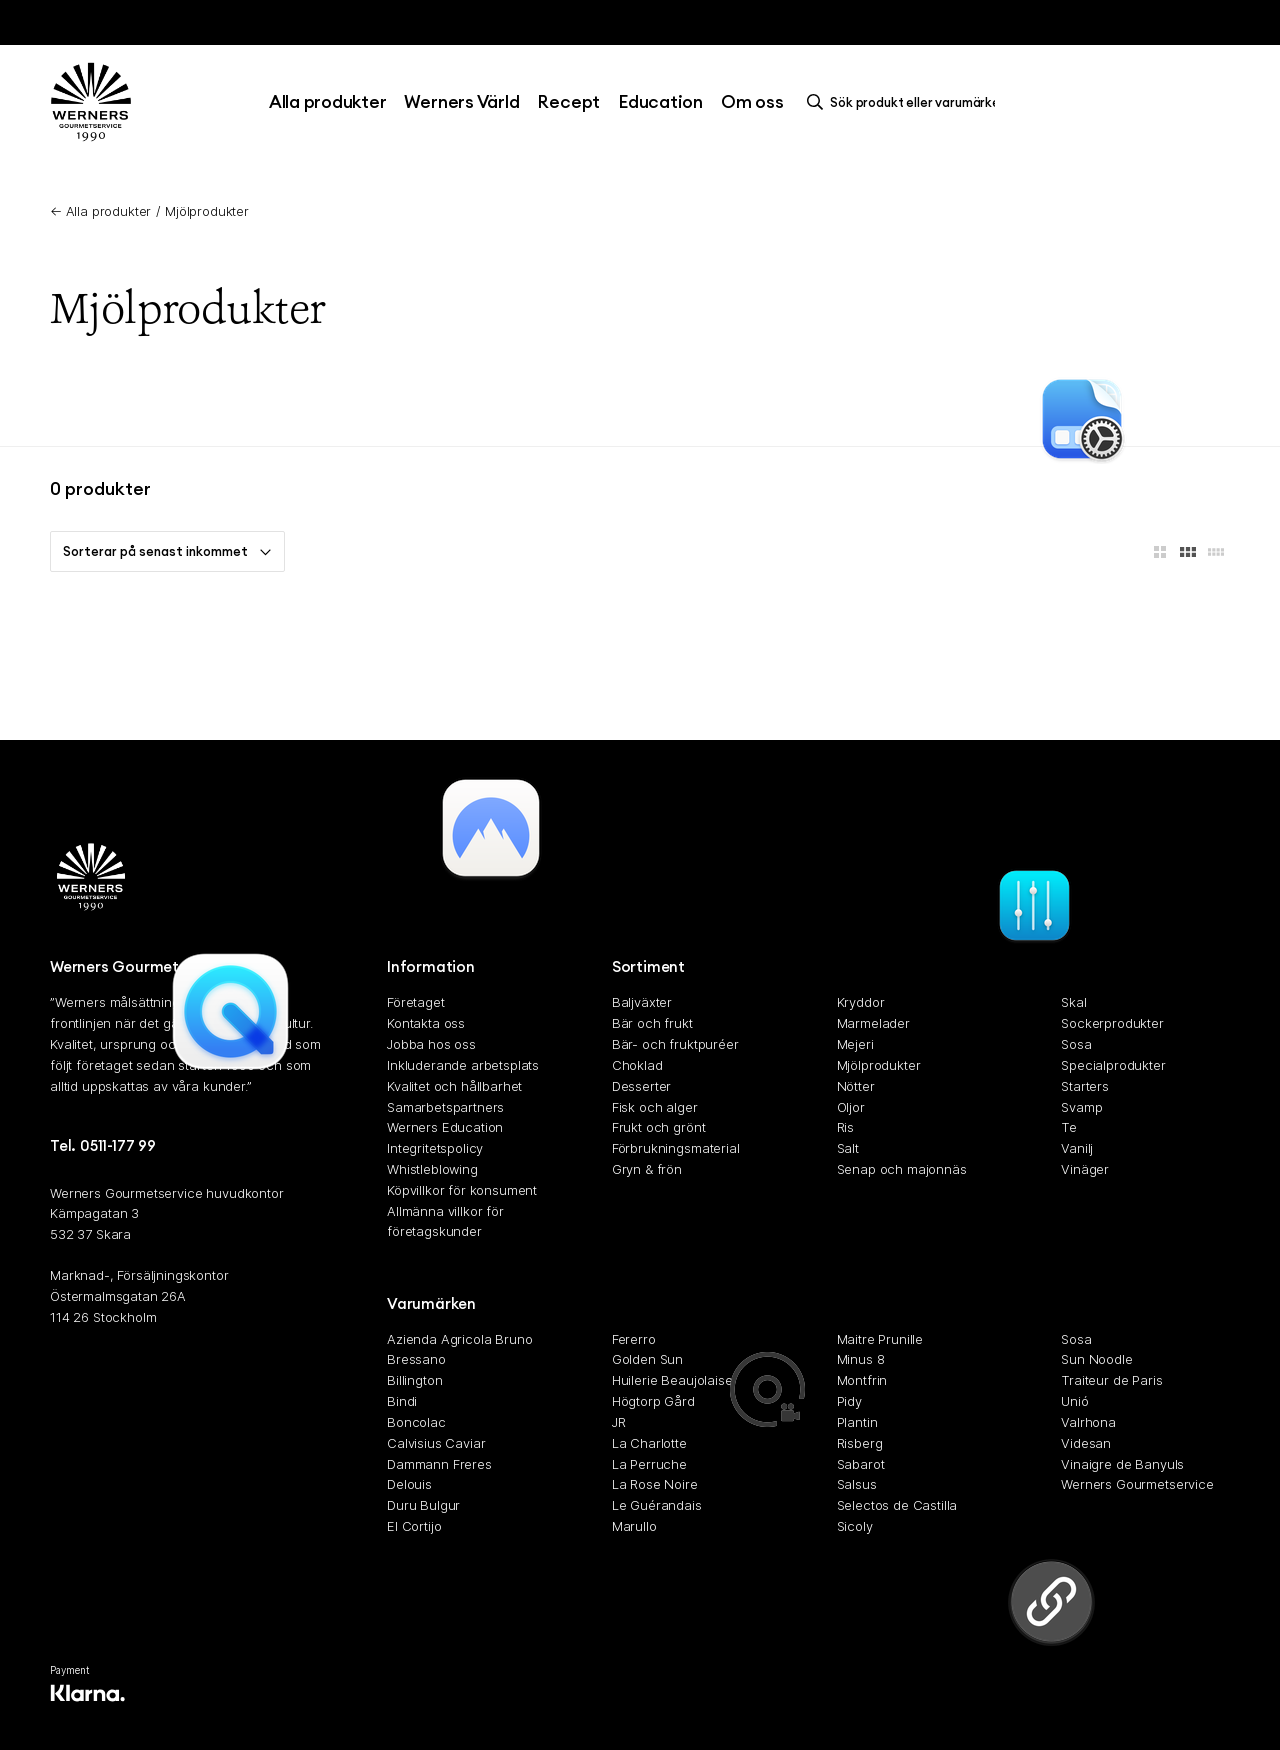 The height and width of the screenshot is (1750, 1280). I want to click on open SMPlayer media player, so click(230, 1011).